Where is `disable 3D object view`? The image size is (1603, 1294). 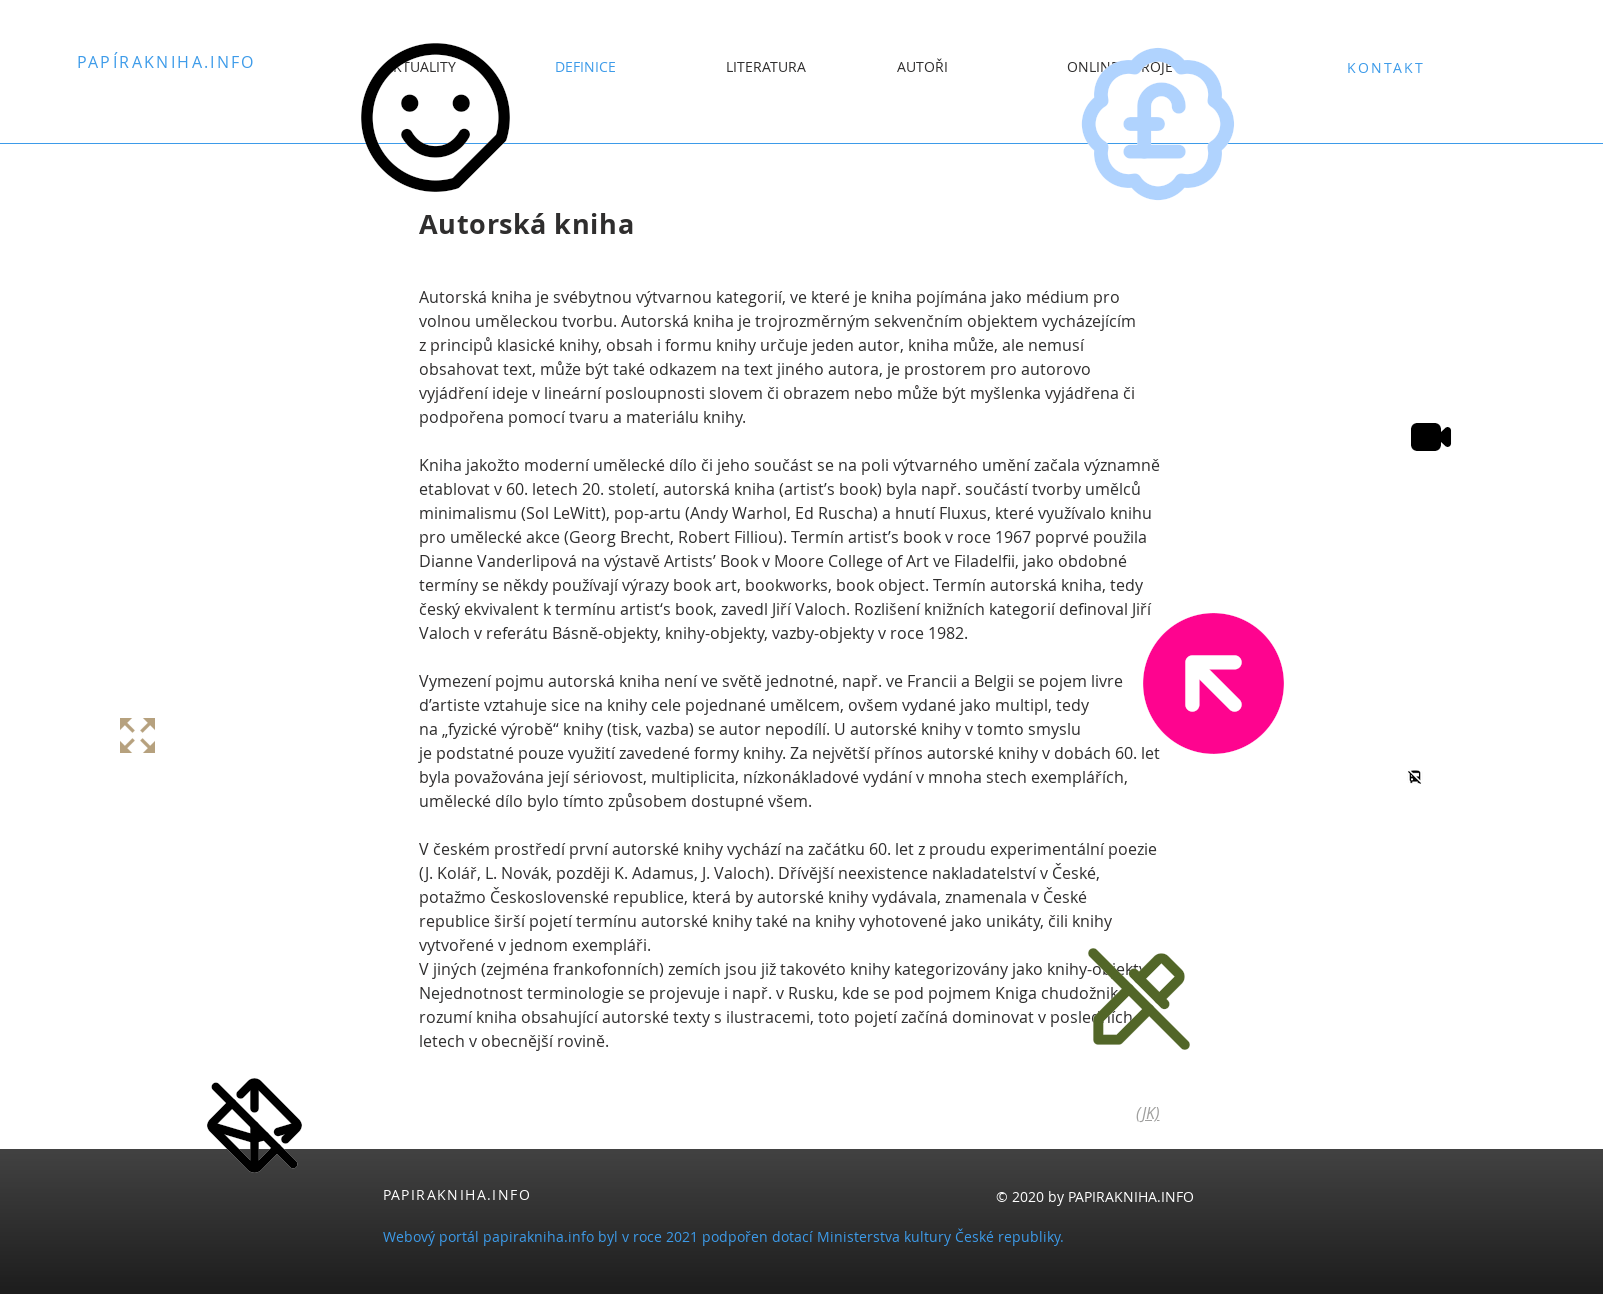
disable 3D object view is located at coordinates (254, 1125).